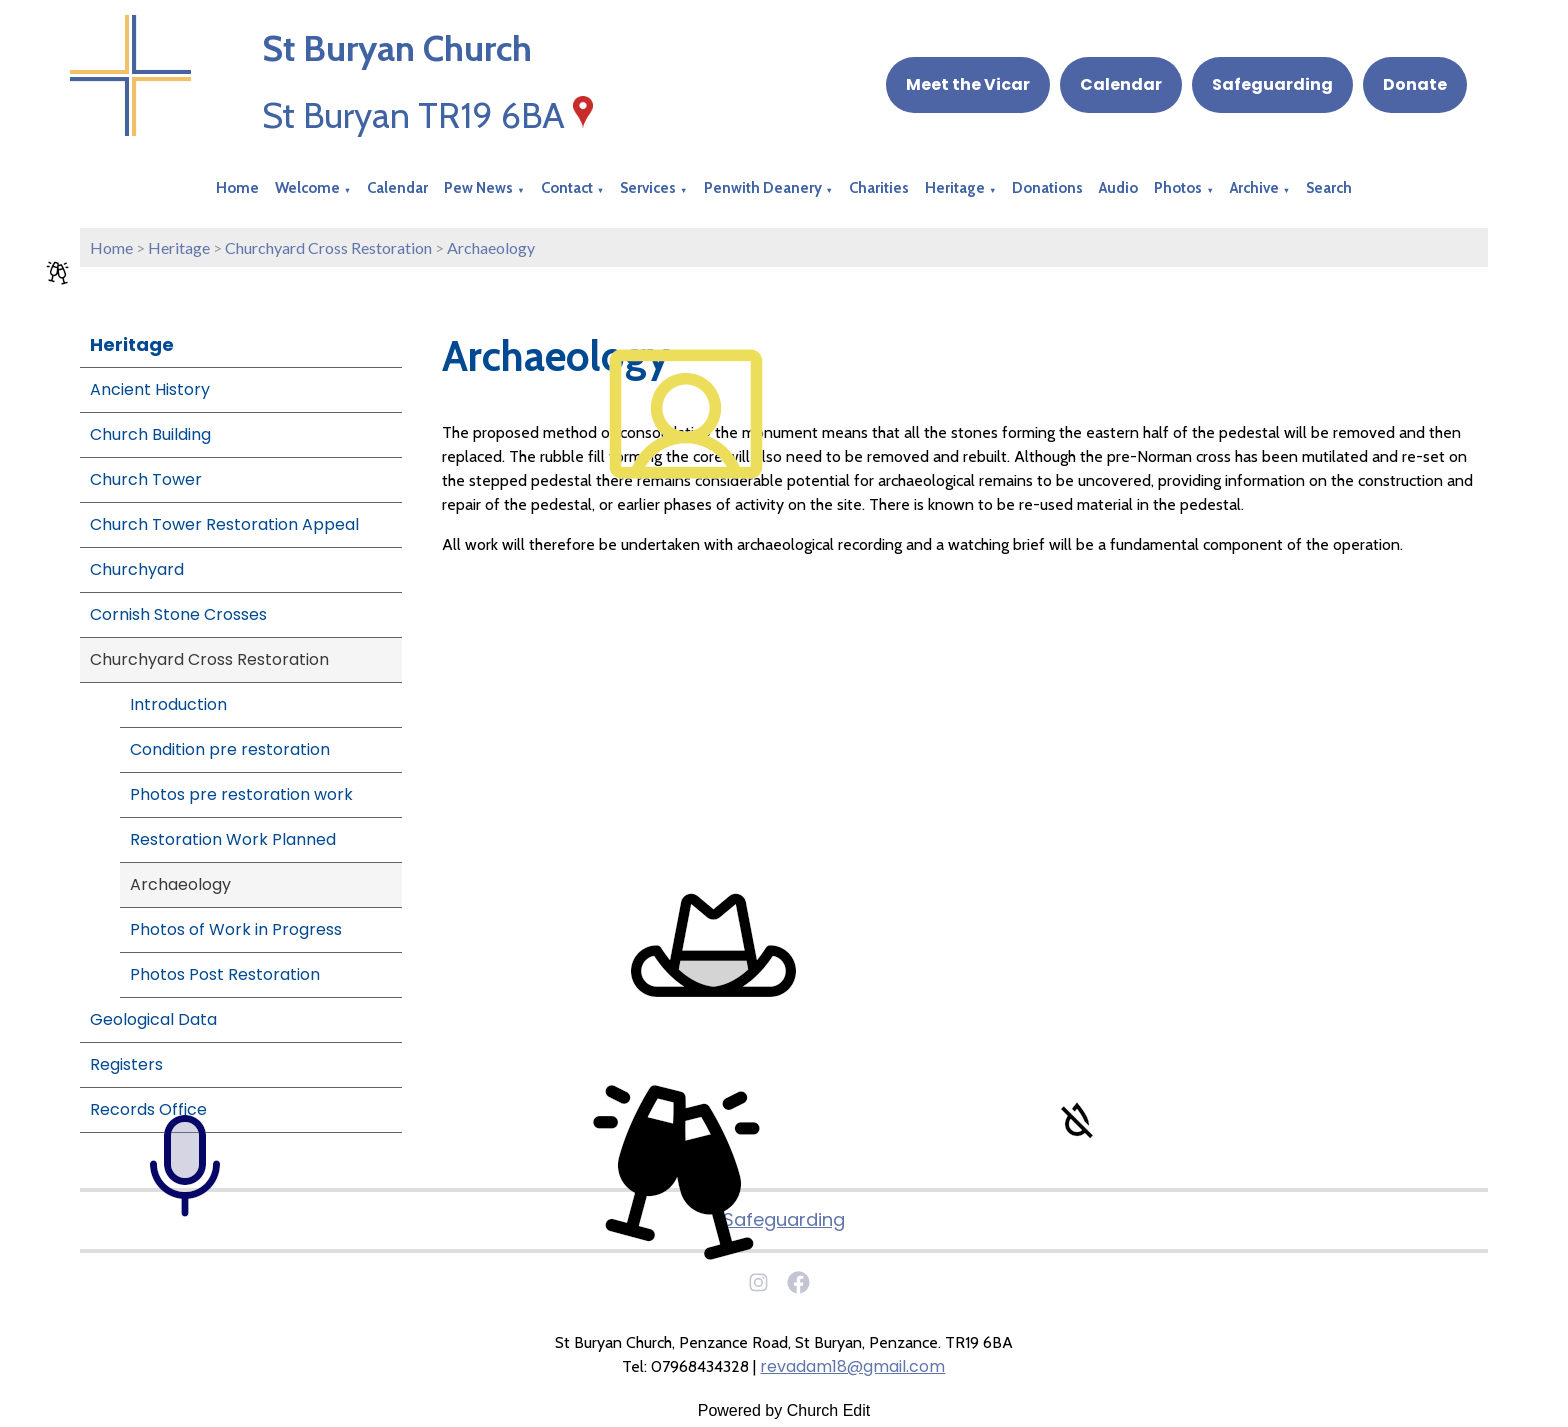  Describe the element at coordinates (1077, 1120) in the screenshot. I see `reset or clear text color formatting` at that location.